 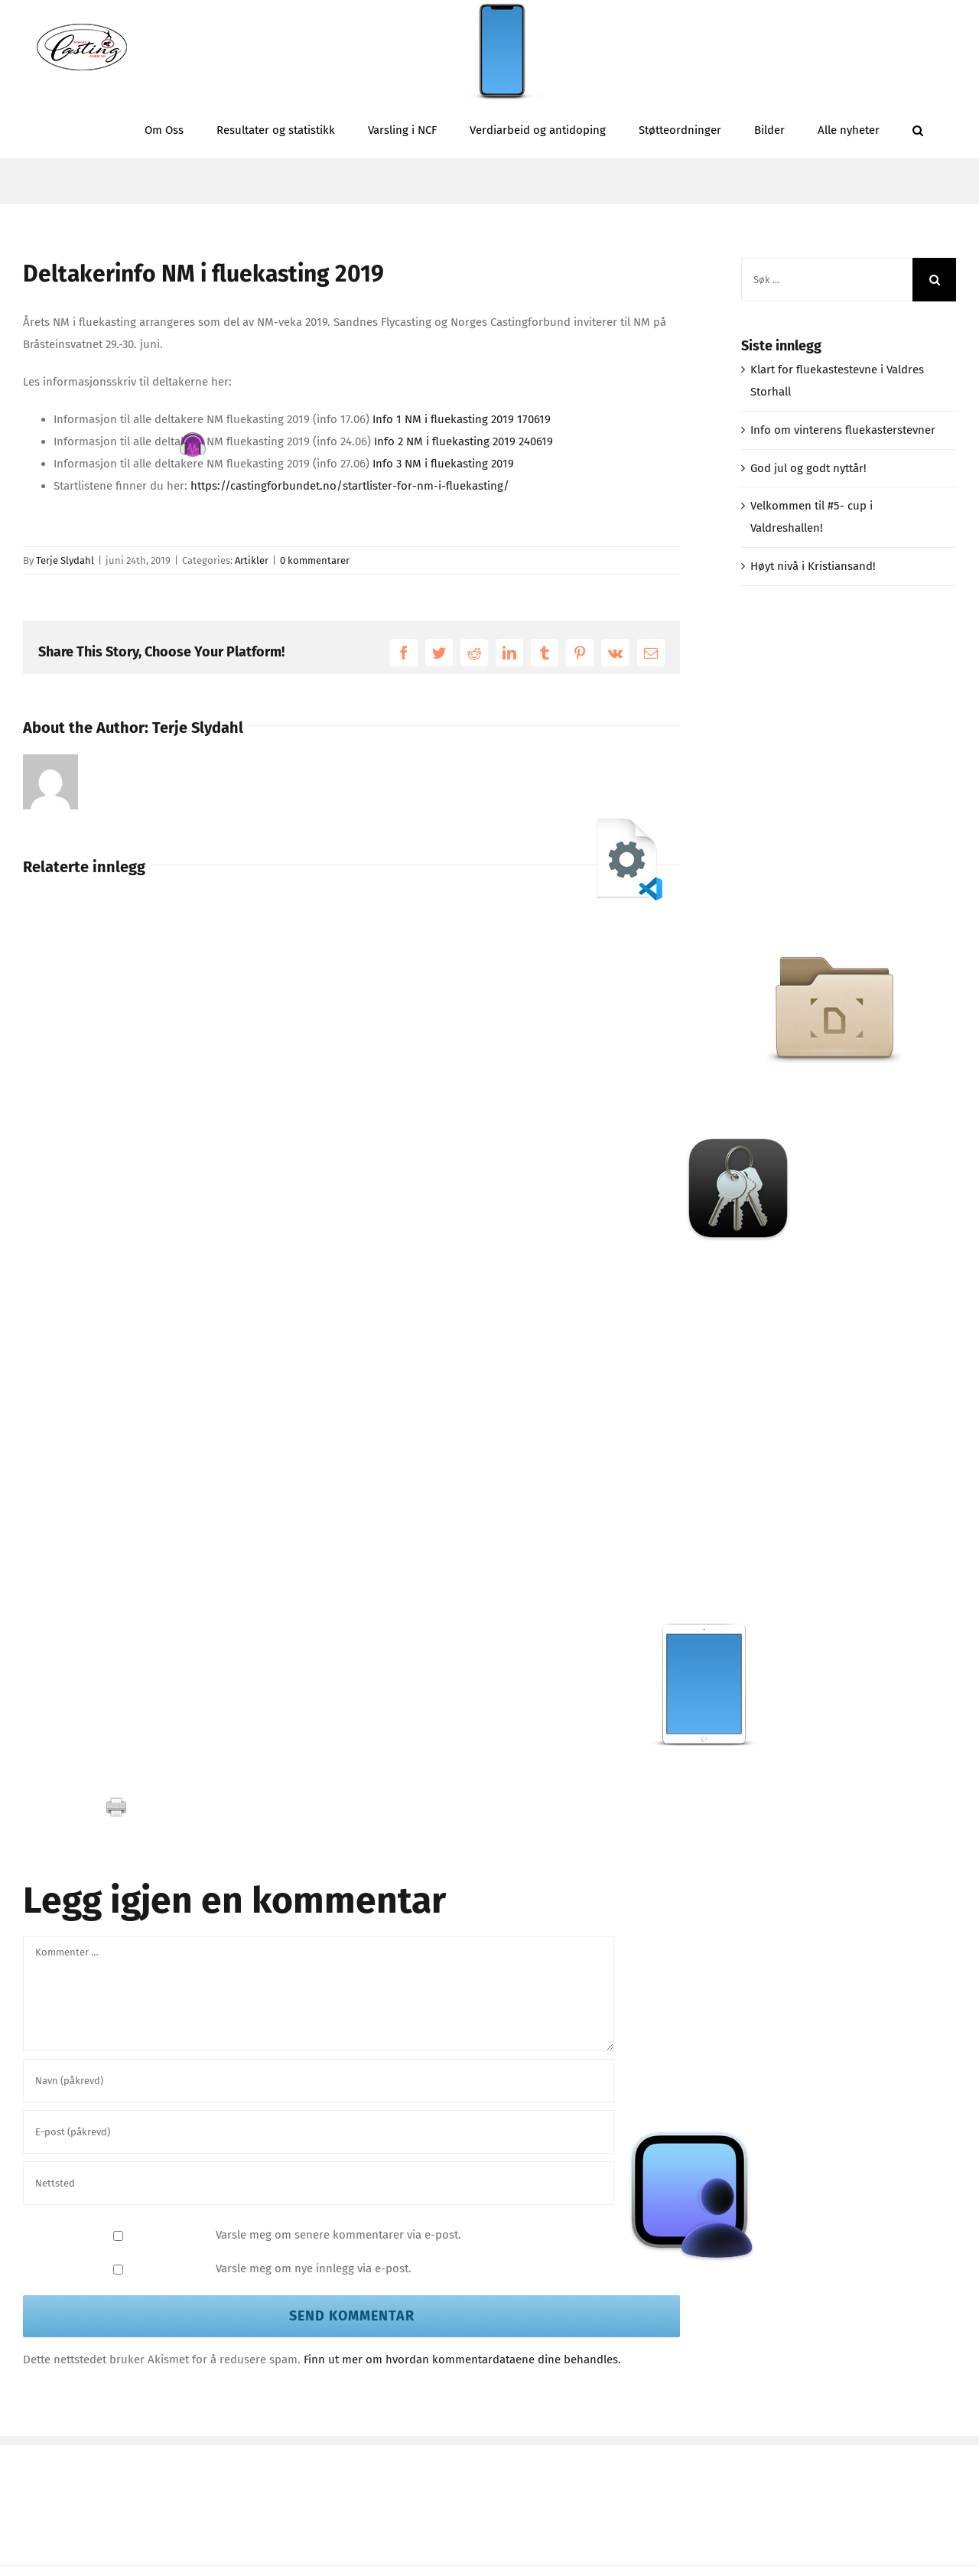 I want to click on access desktop folder contents, so click(x=834, y=1014).